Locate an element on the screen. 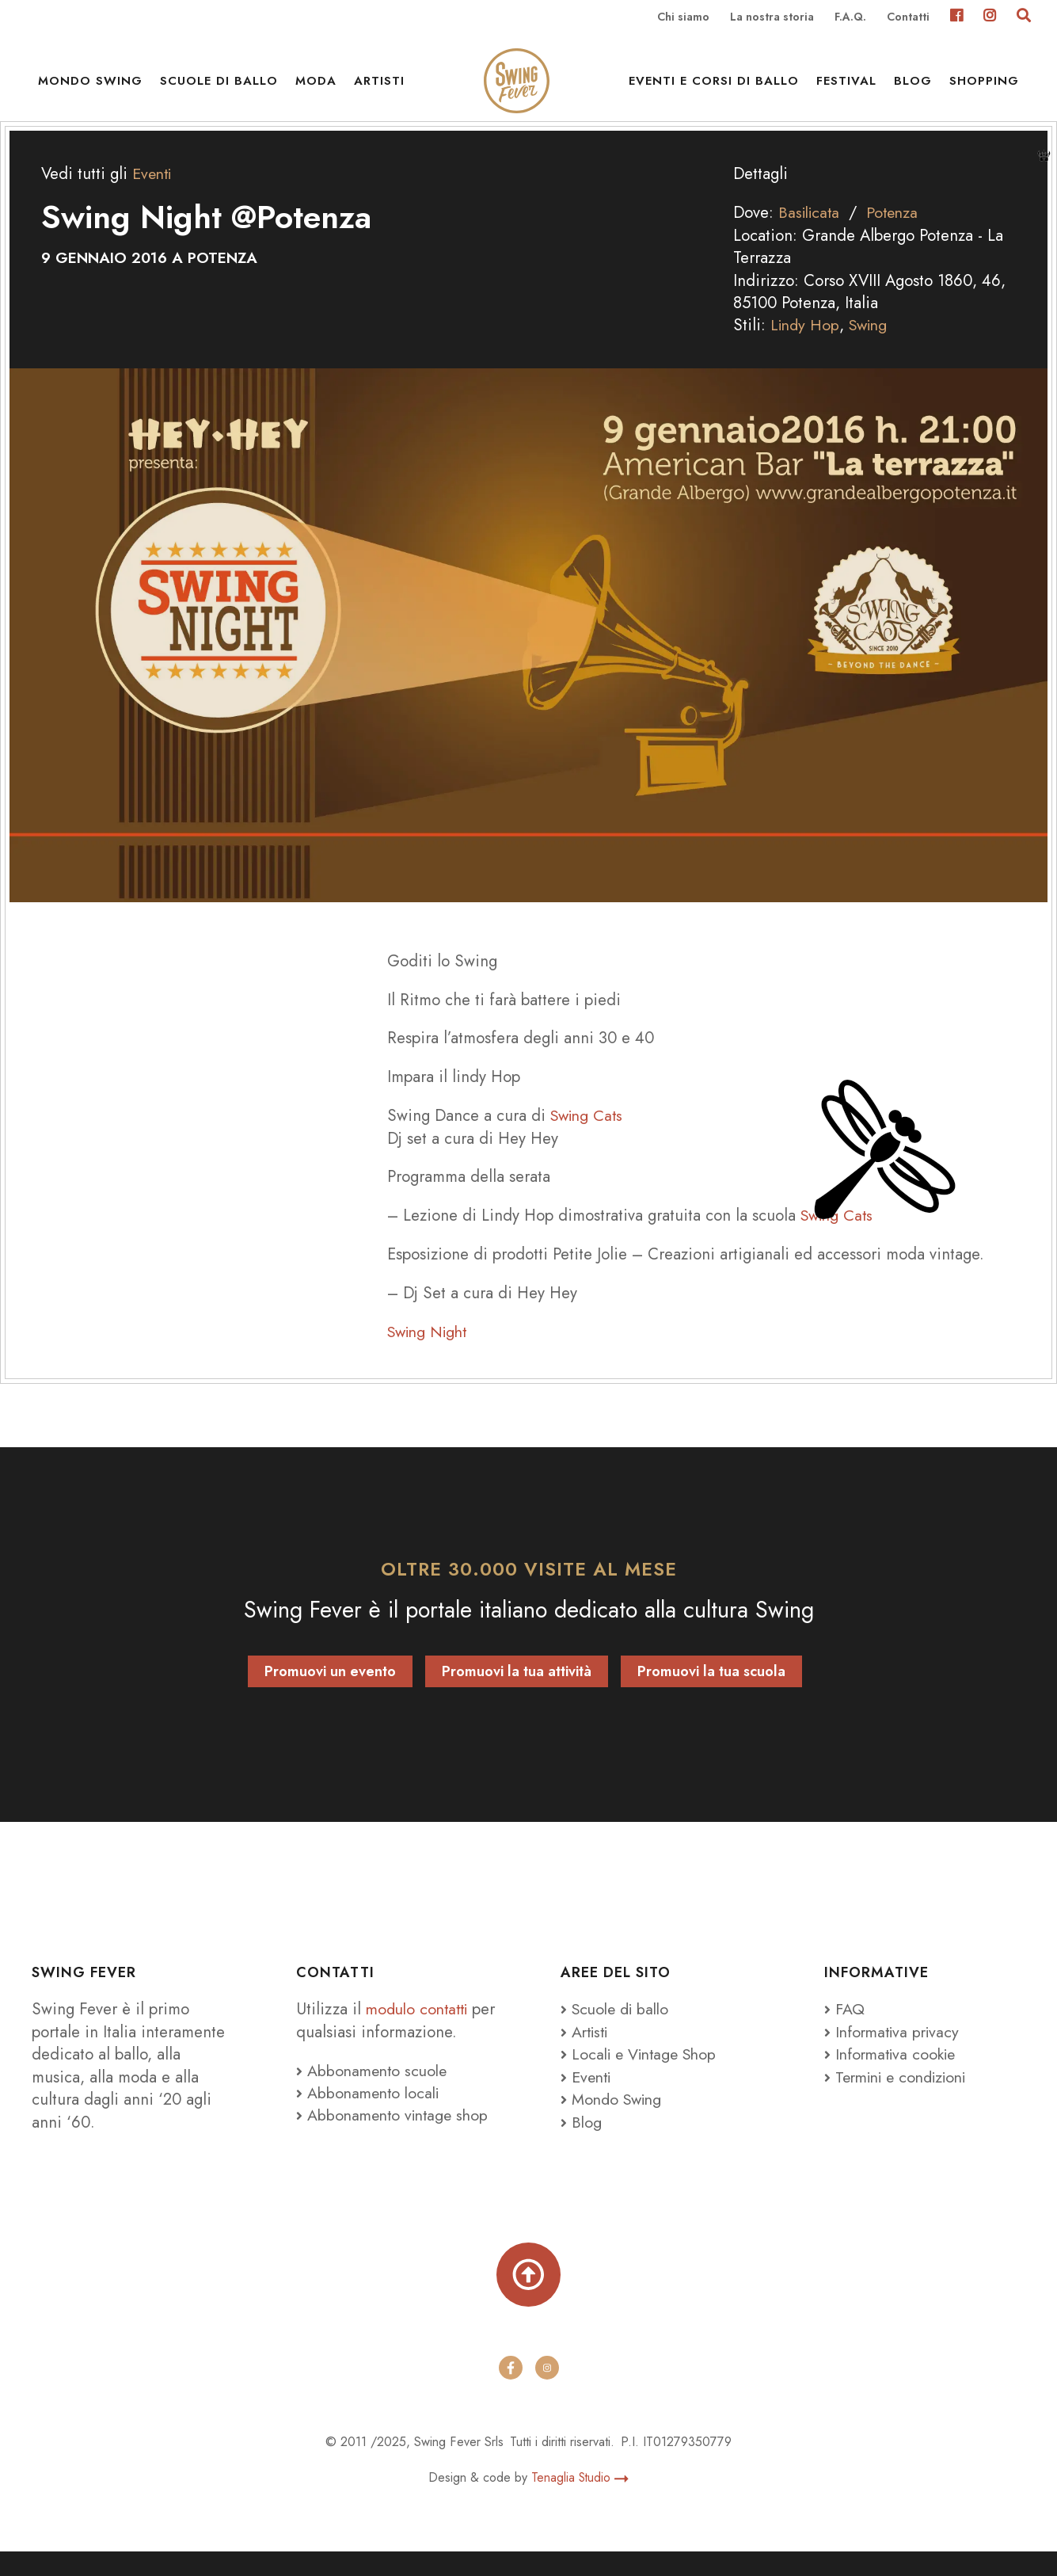  equip helmet or headgear is located at coordinates (1044, 155).